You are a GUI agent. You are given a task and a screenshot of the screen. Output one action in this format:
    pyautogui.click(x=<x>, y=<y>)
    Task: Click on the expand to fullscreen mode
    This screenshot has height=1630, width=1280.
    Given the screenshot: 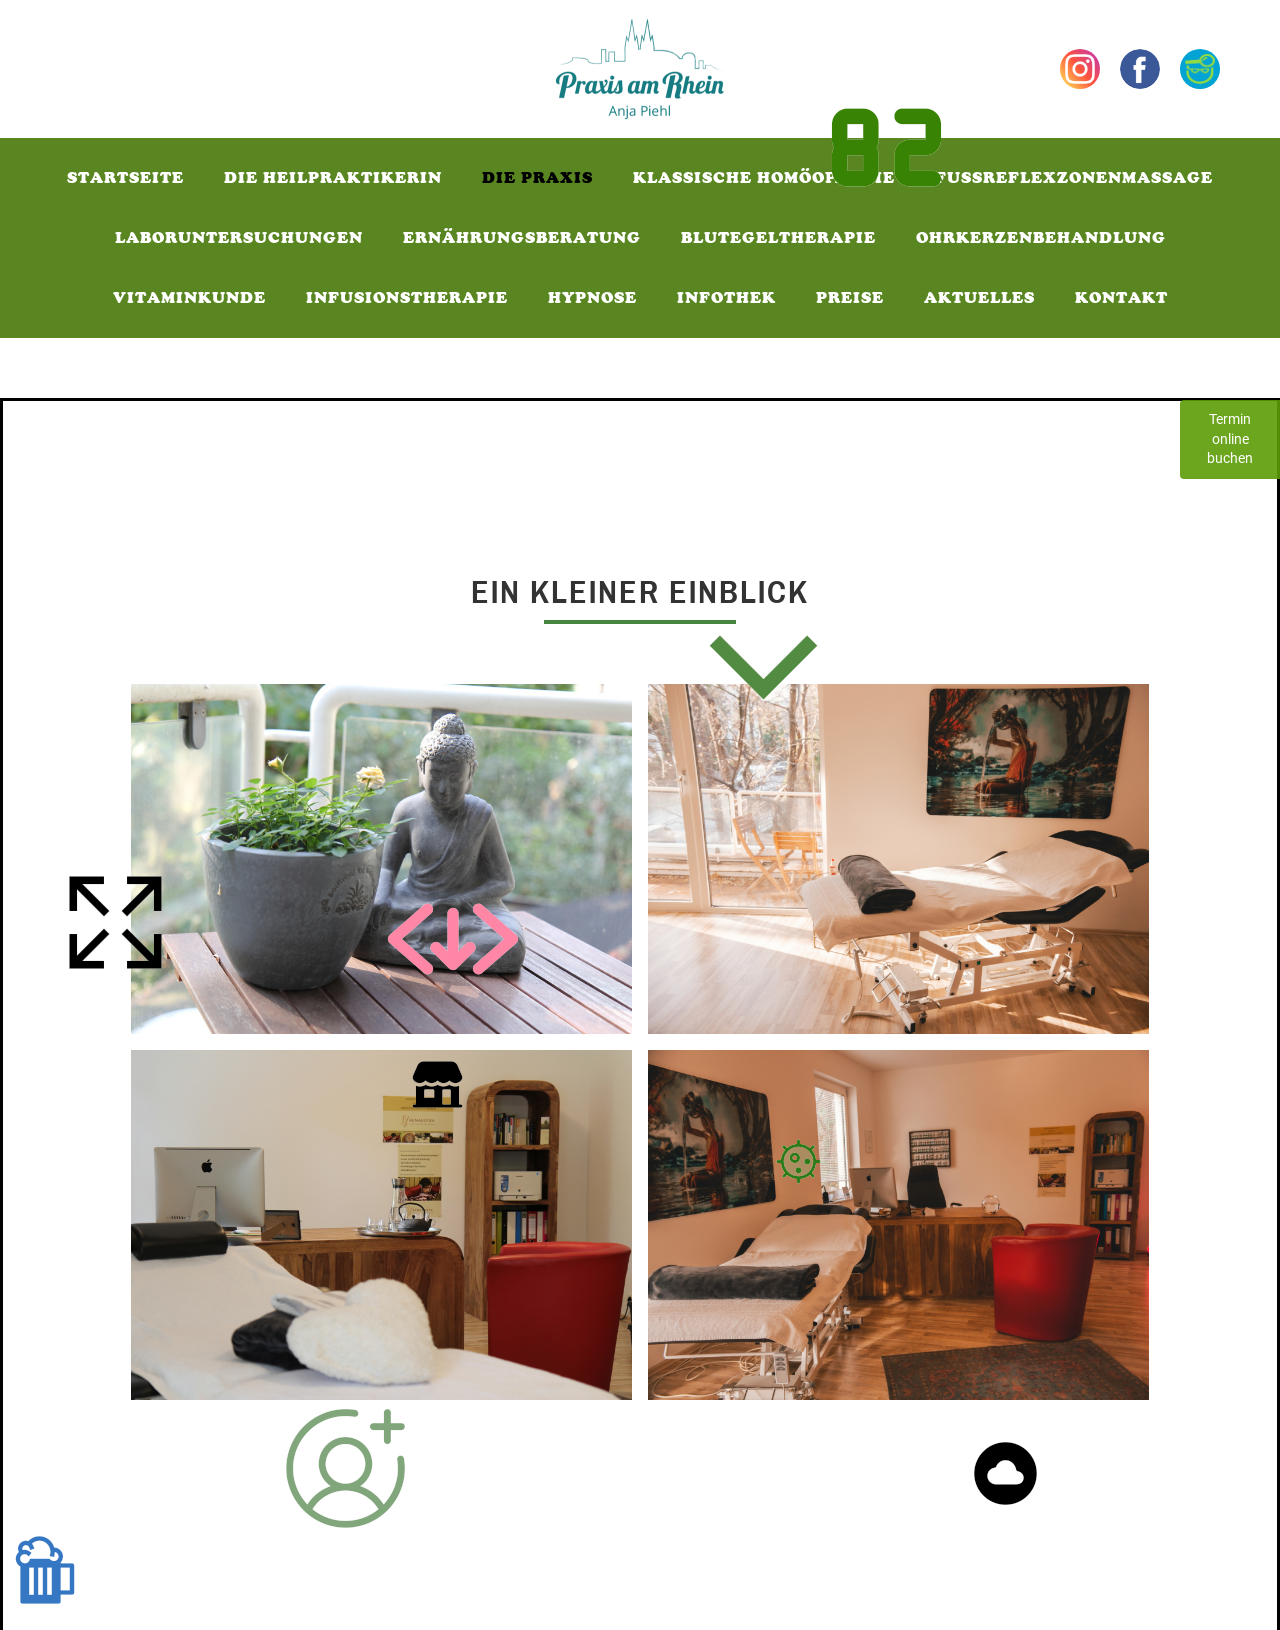 What is the action you would take?
    pyautogui.click(x=115, y=922)
    